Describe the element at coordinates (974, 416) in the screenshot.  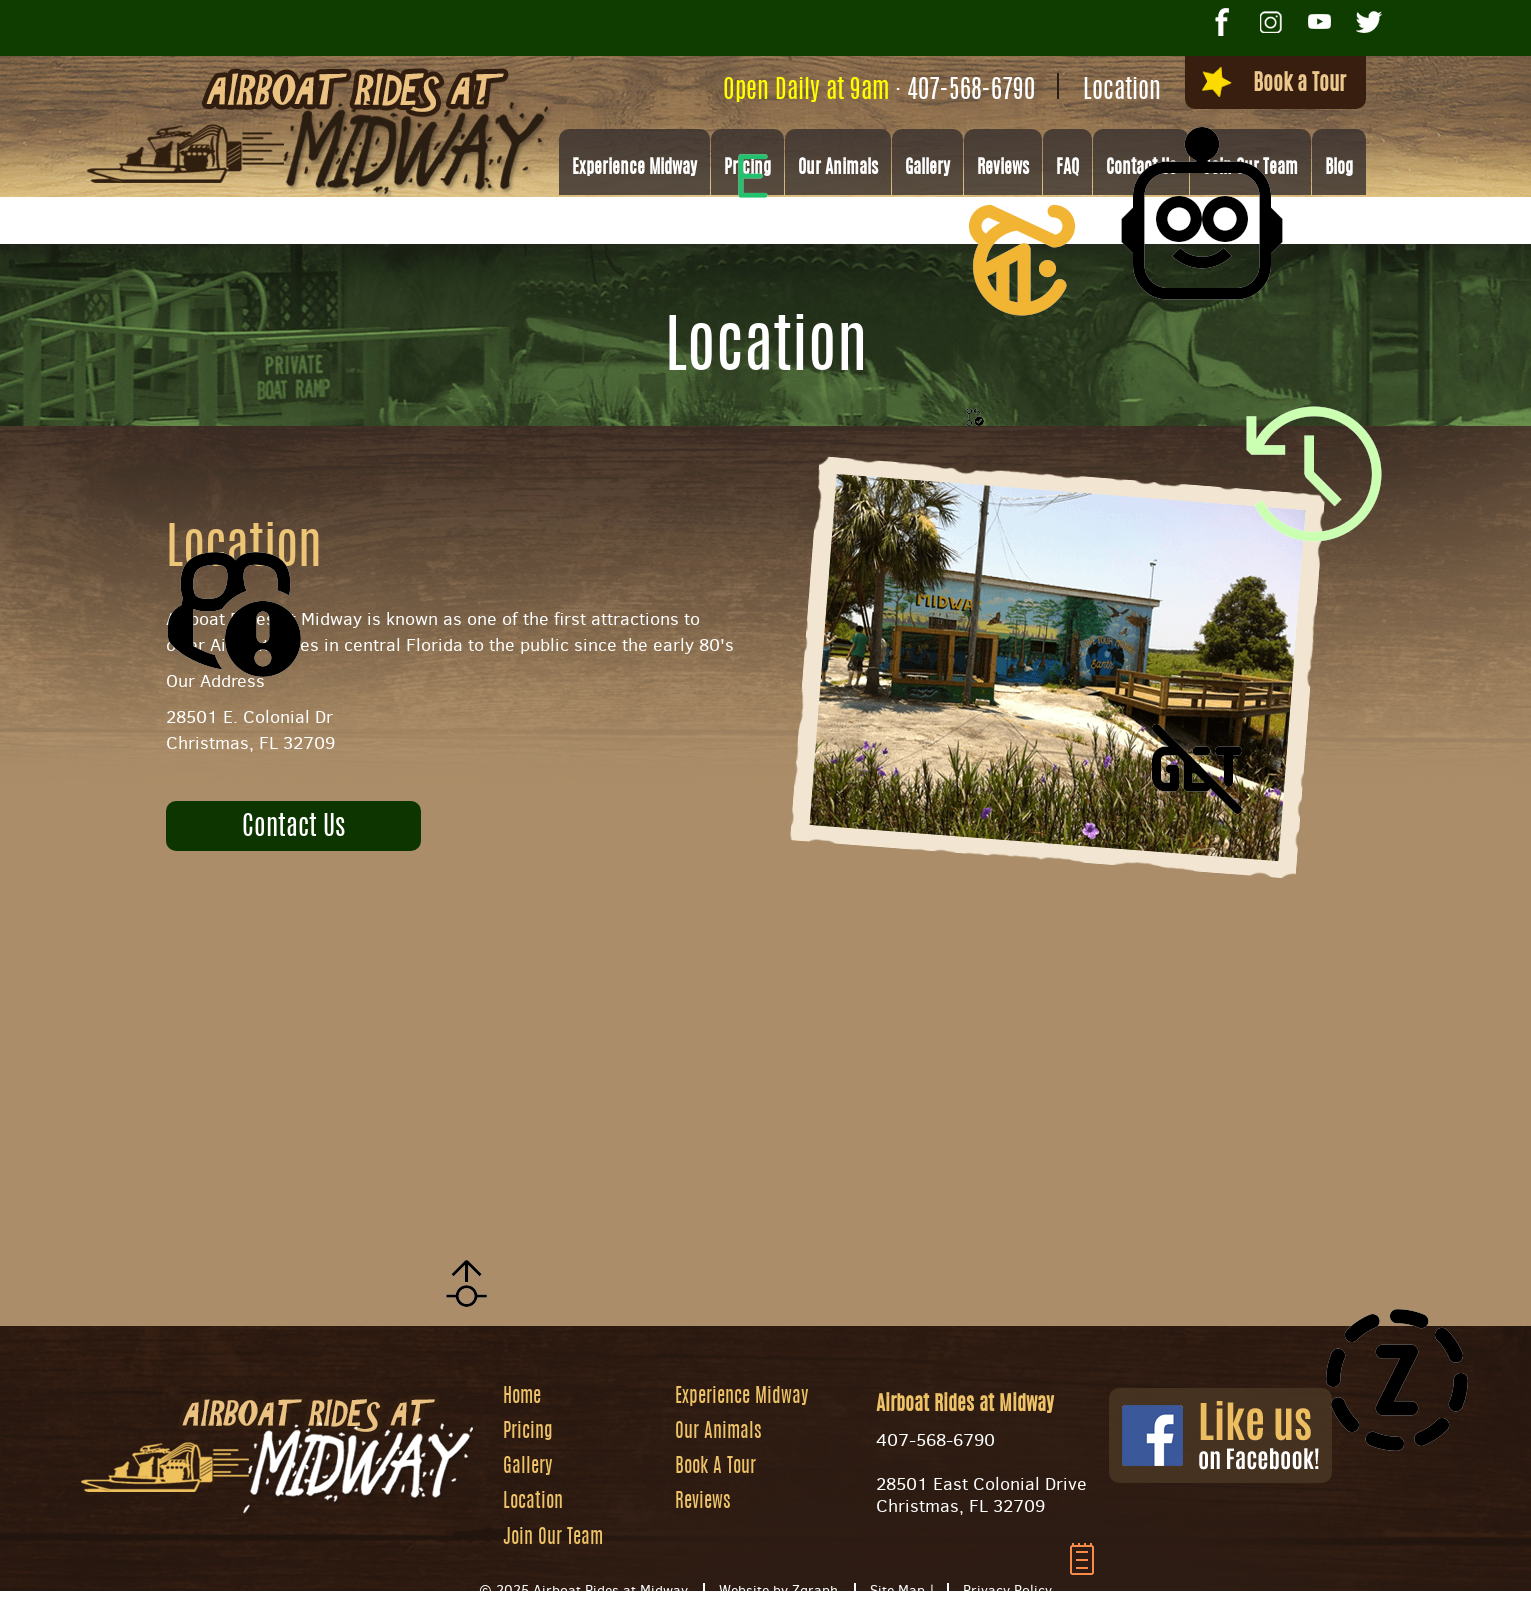
I see `indicates a merged or completed pull request` at that location.